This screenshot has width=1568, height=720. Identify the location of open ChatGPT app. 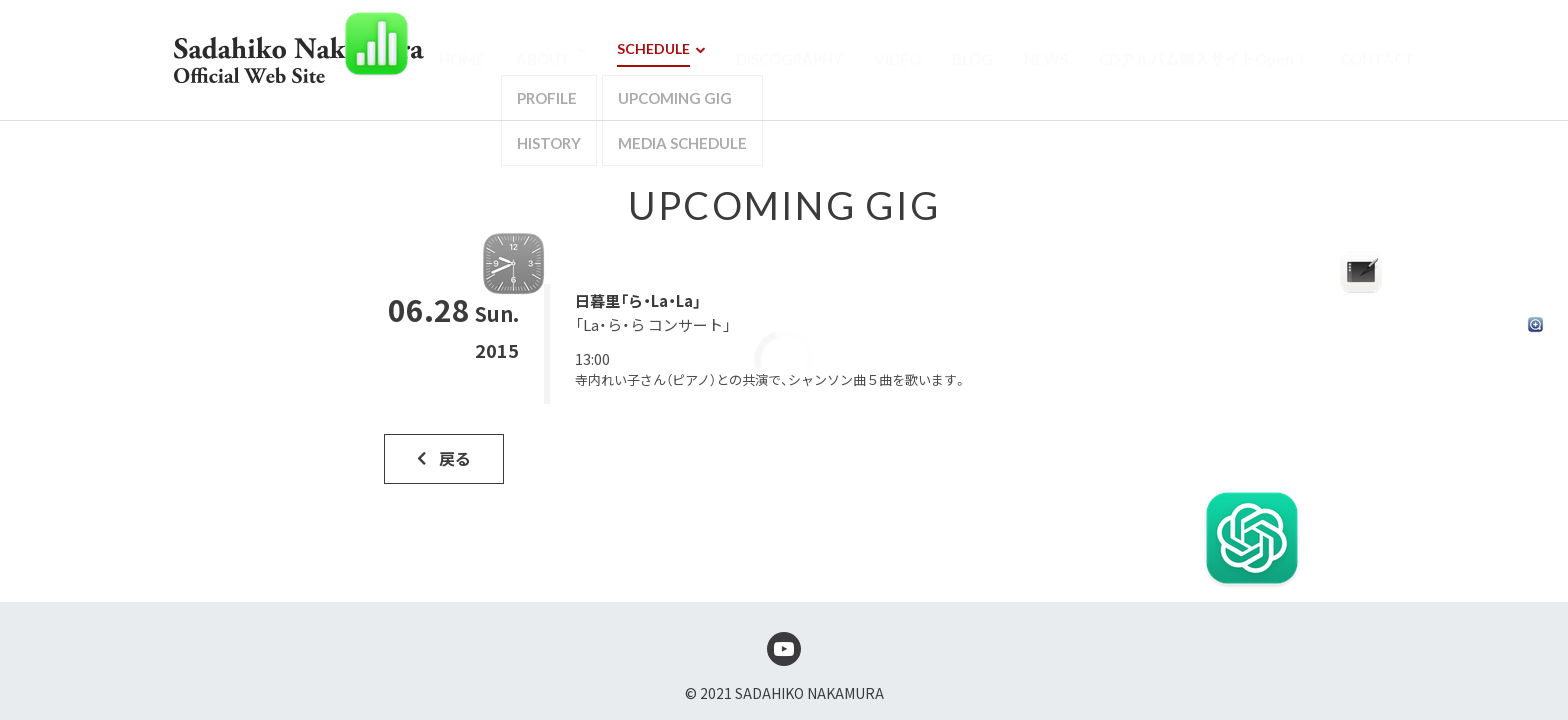
(1252, 538).